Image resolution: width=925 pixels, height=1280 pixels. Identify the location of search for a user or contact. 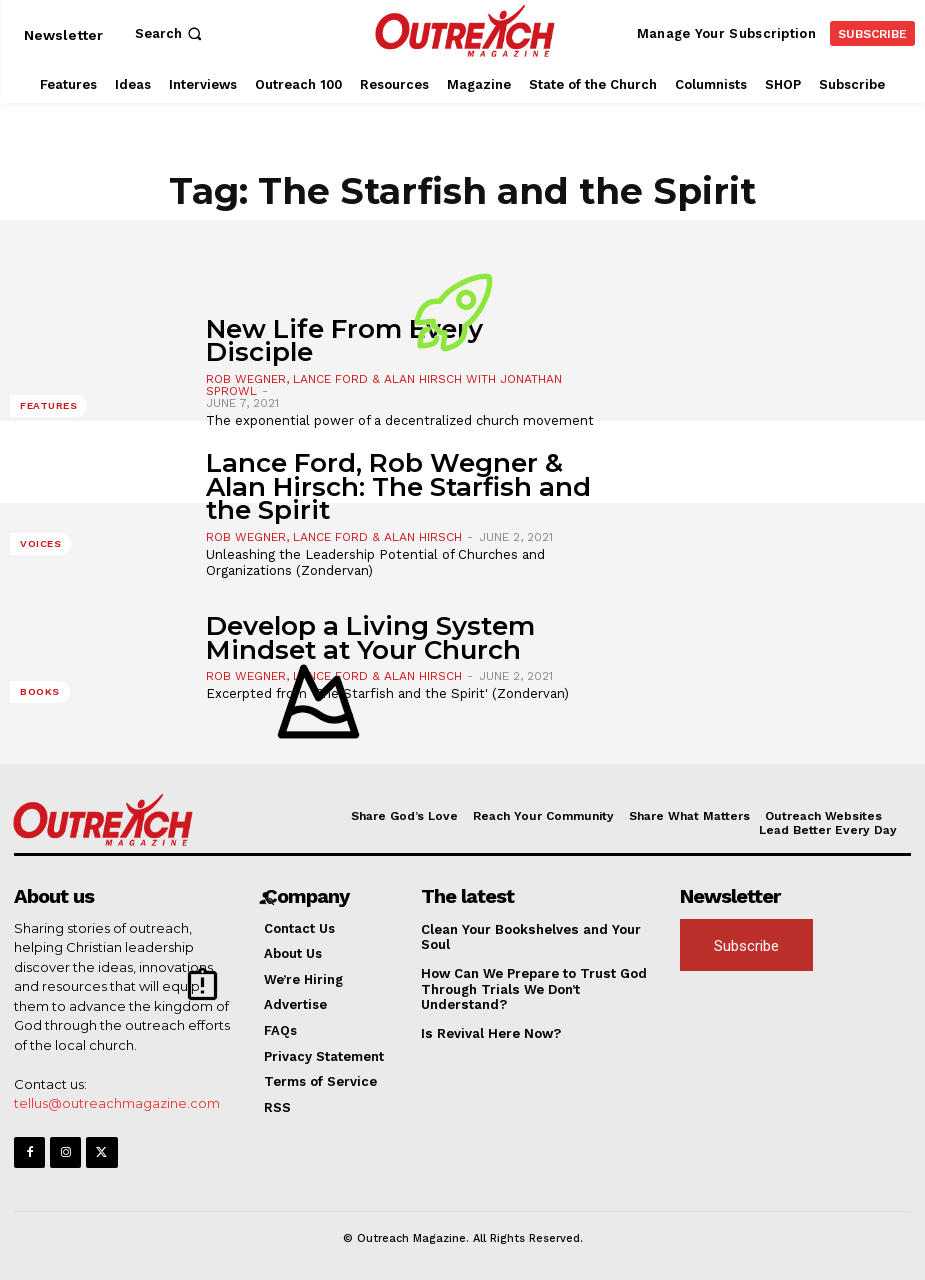
(267, 898).